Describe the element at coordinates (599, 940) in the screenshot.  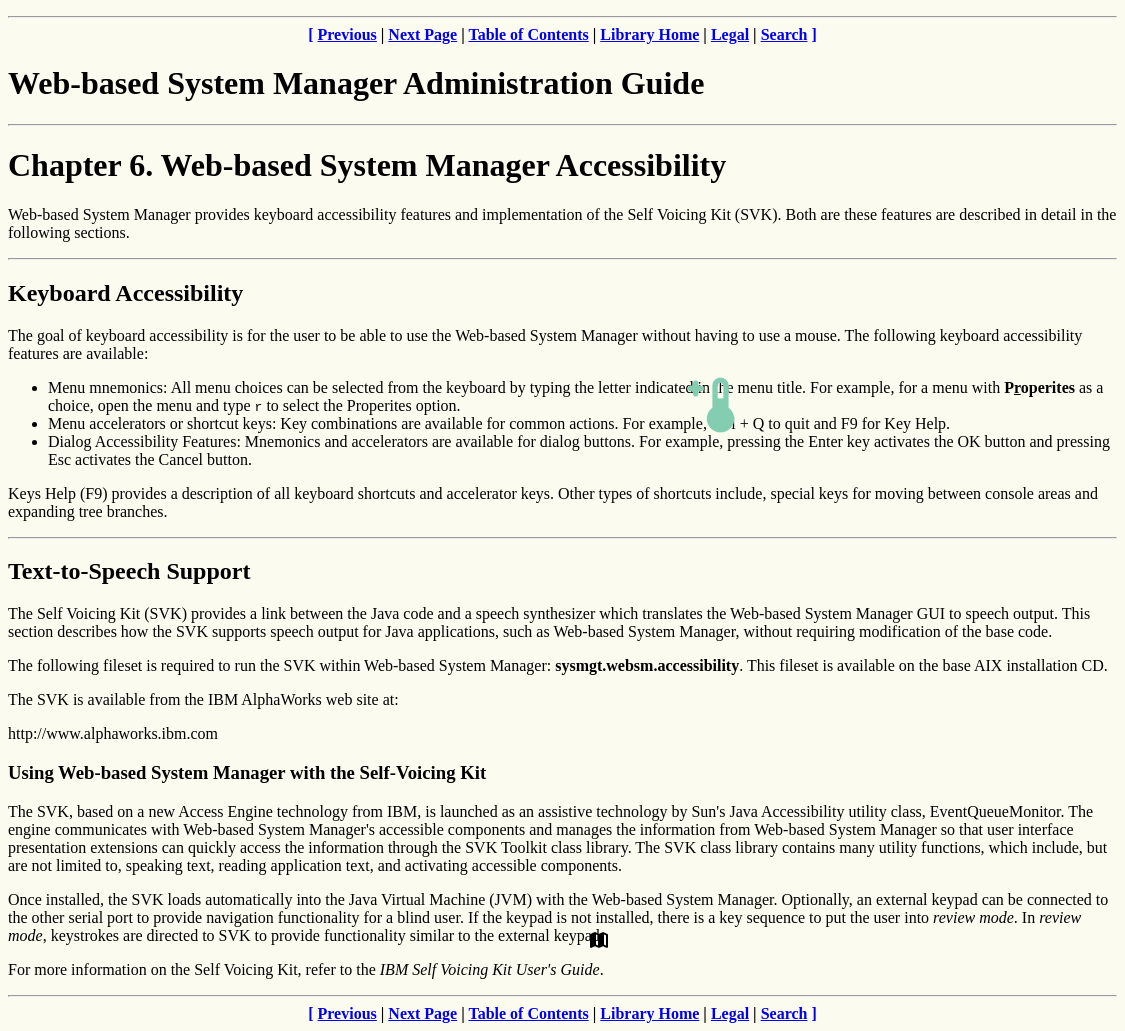
I see `open map view` at that location.